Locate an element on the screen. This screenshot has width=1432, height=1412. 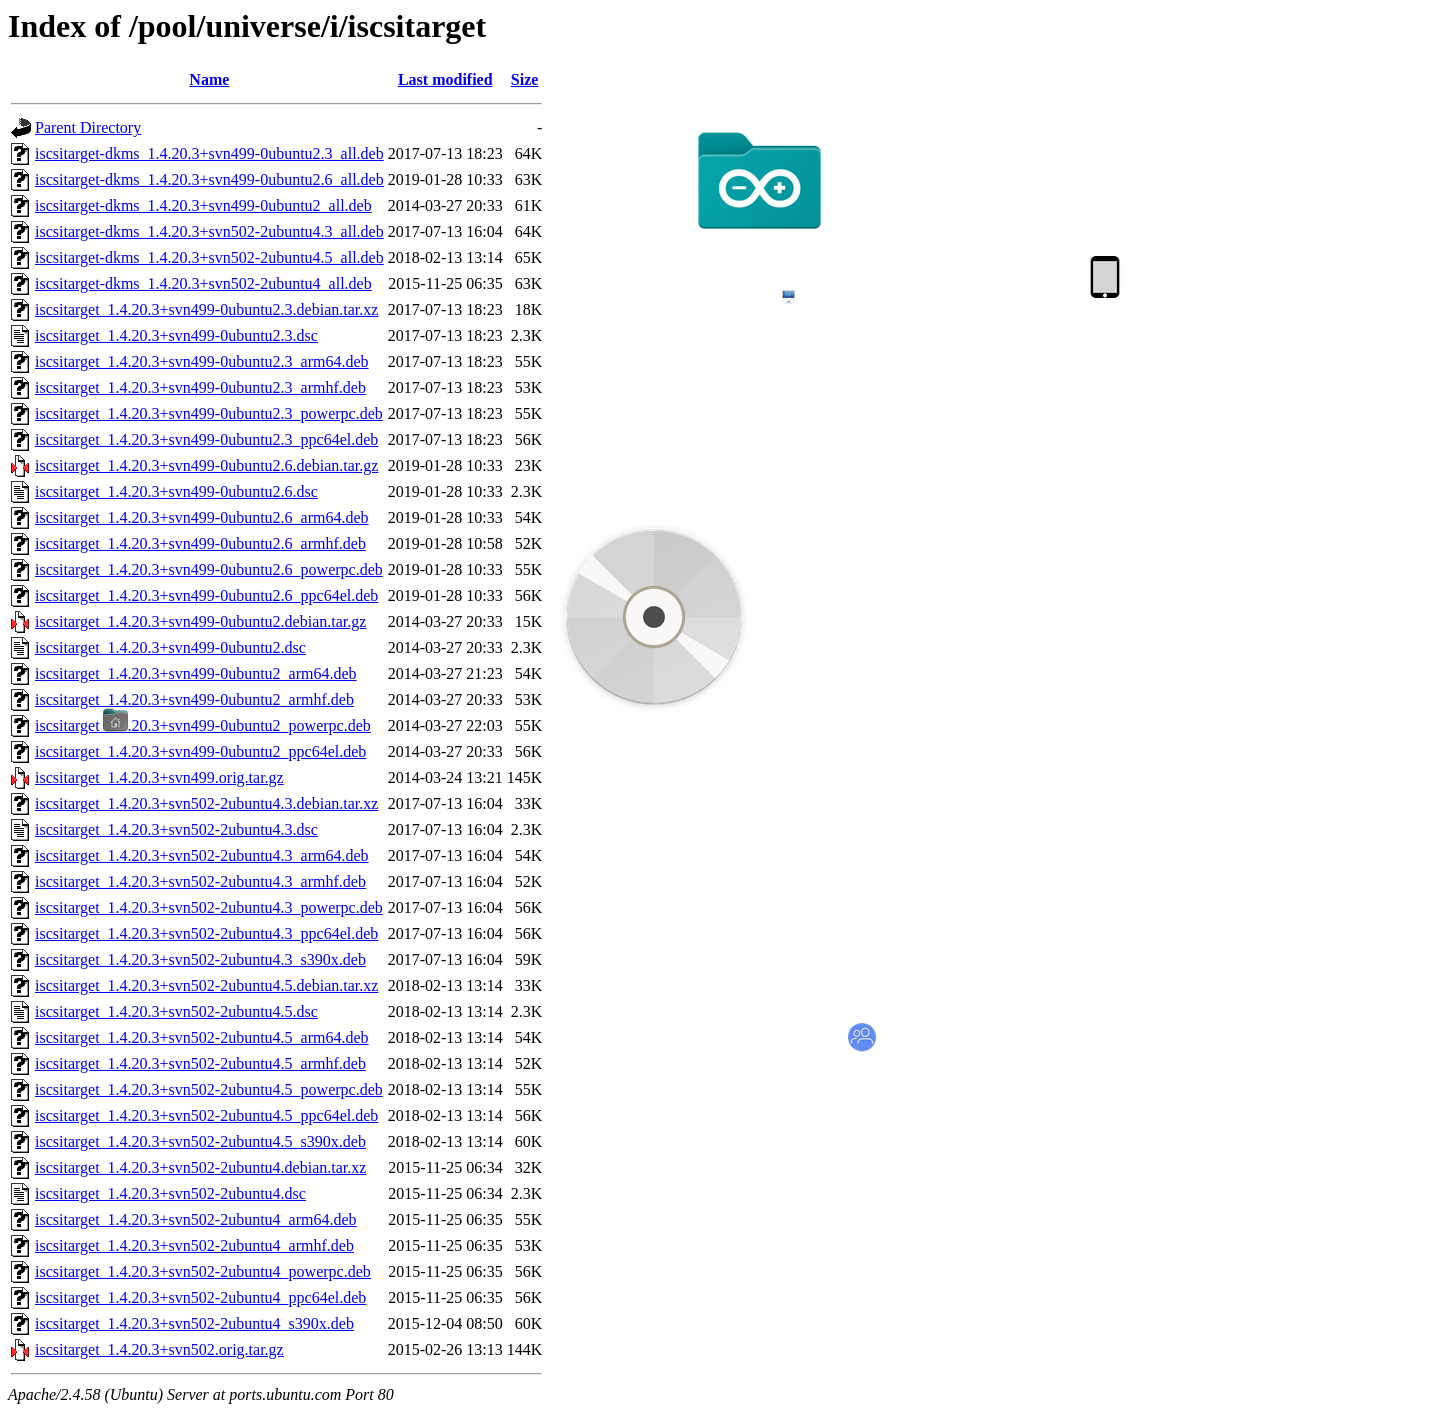
represents a connected iMac G5 desktop computer is located at coordinates (788, 295).